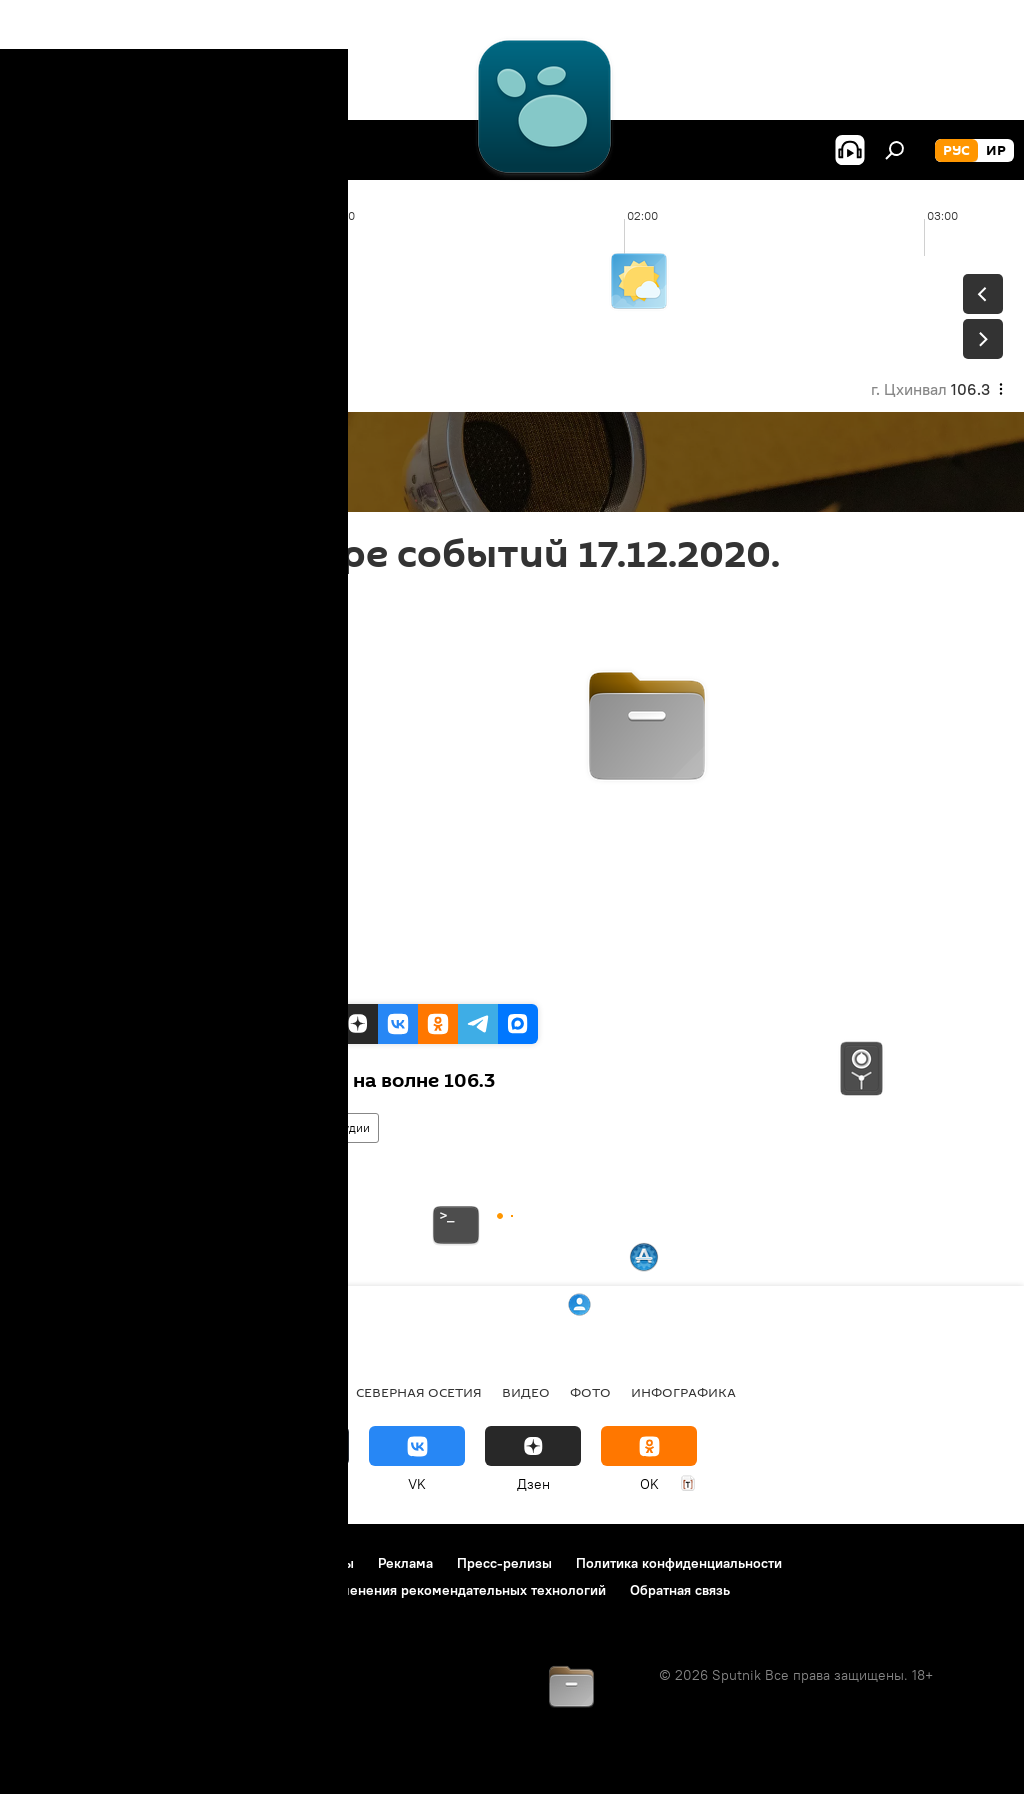  What do you see at coordinates (861, 1068) in the screenshot?
I see `open Déjà Dup backup application` at bounding box center [861, 1068].